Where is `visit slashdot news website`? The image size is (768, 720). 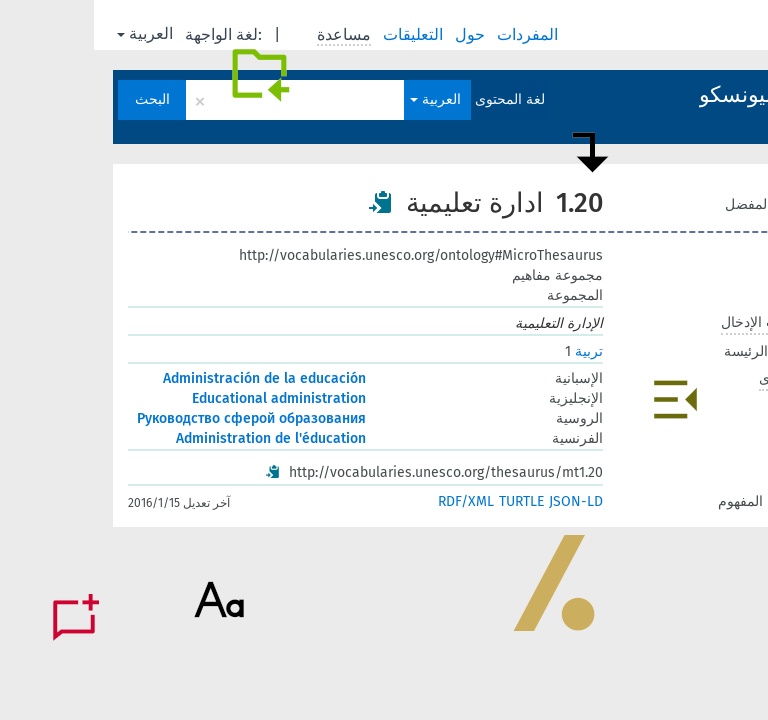 visit slashdot news website is located at coordinates (554, 583).